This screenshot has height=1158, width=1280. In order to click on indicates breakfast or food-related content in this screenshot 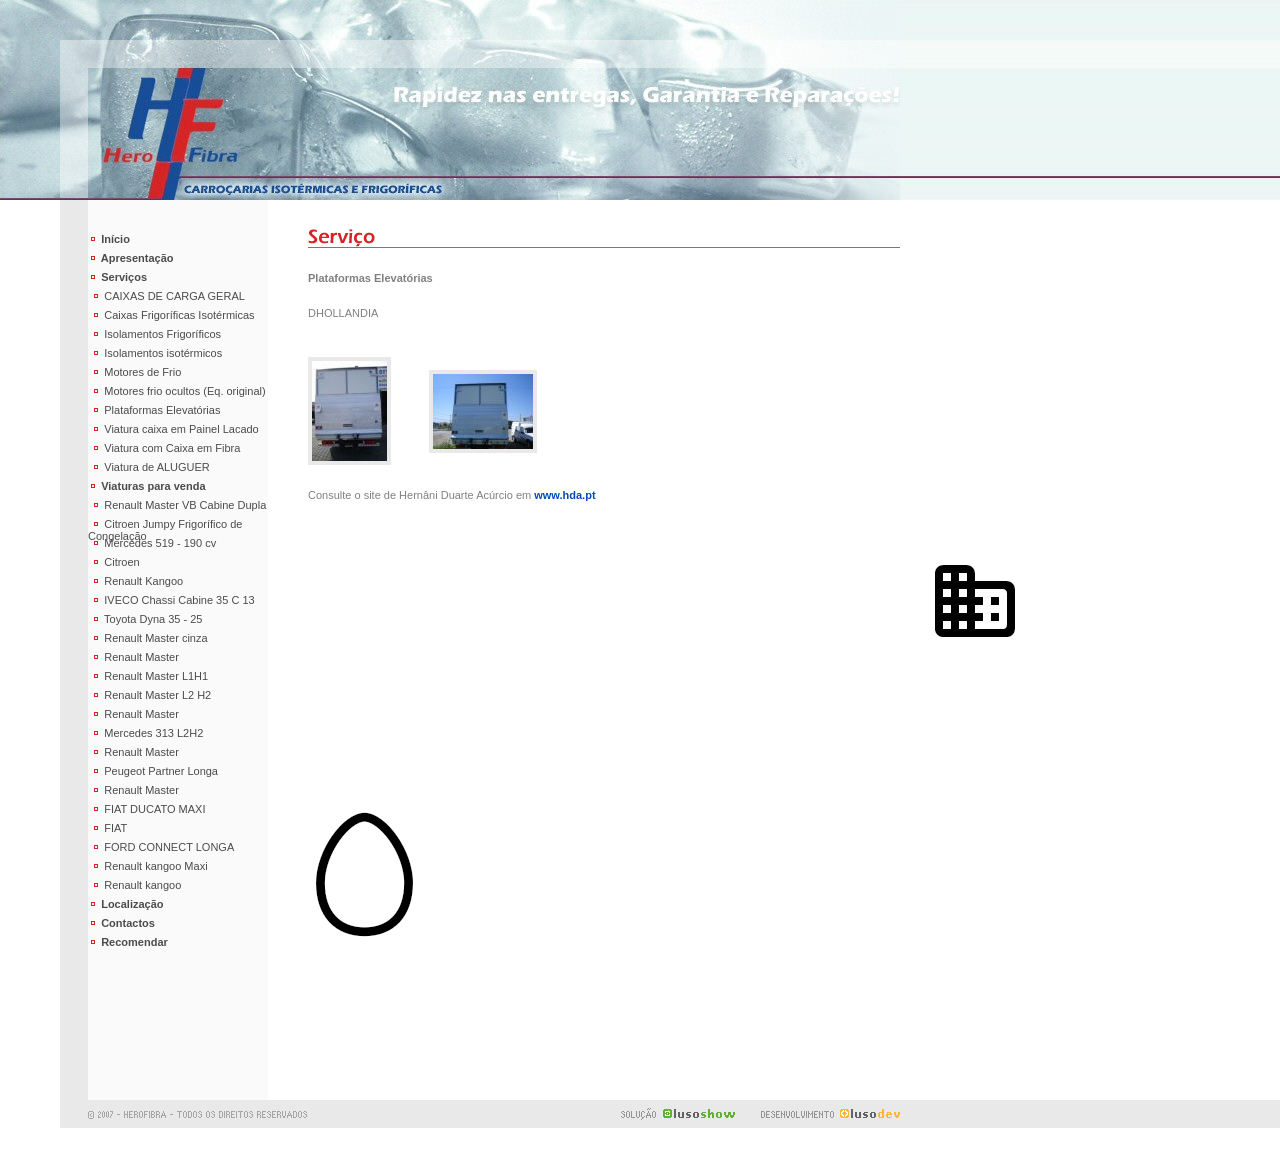, I will do `click(364, 874)`.